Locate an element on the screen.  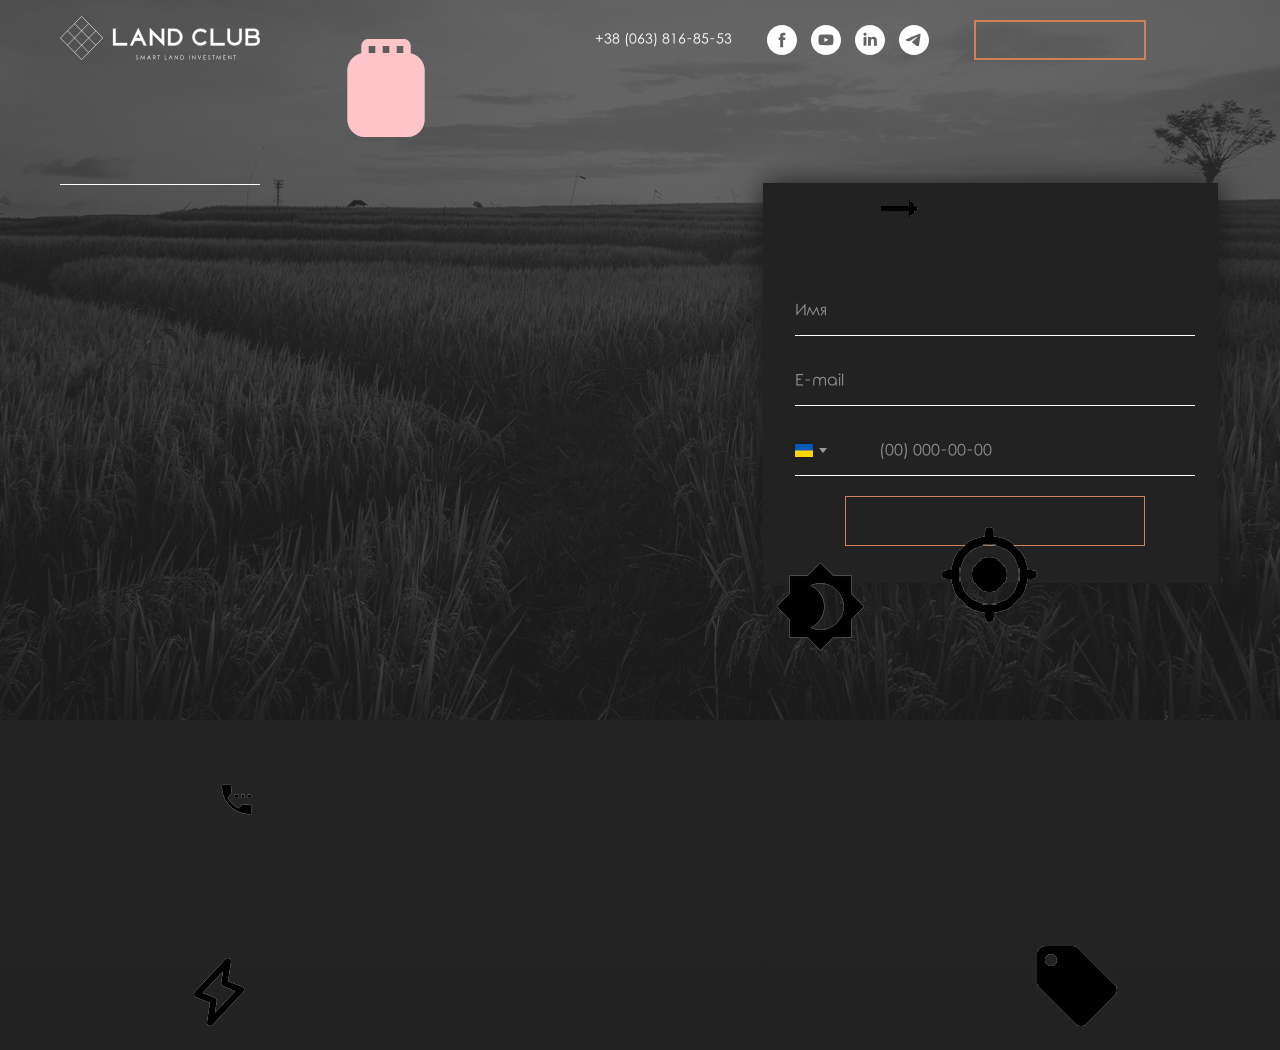
access phone or call settings is located at coordinates (236, 799).